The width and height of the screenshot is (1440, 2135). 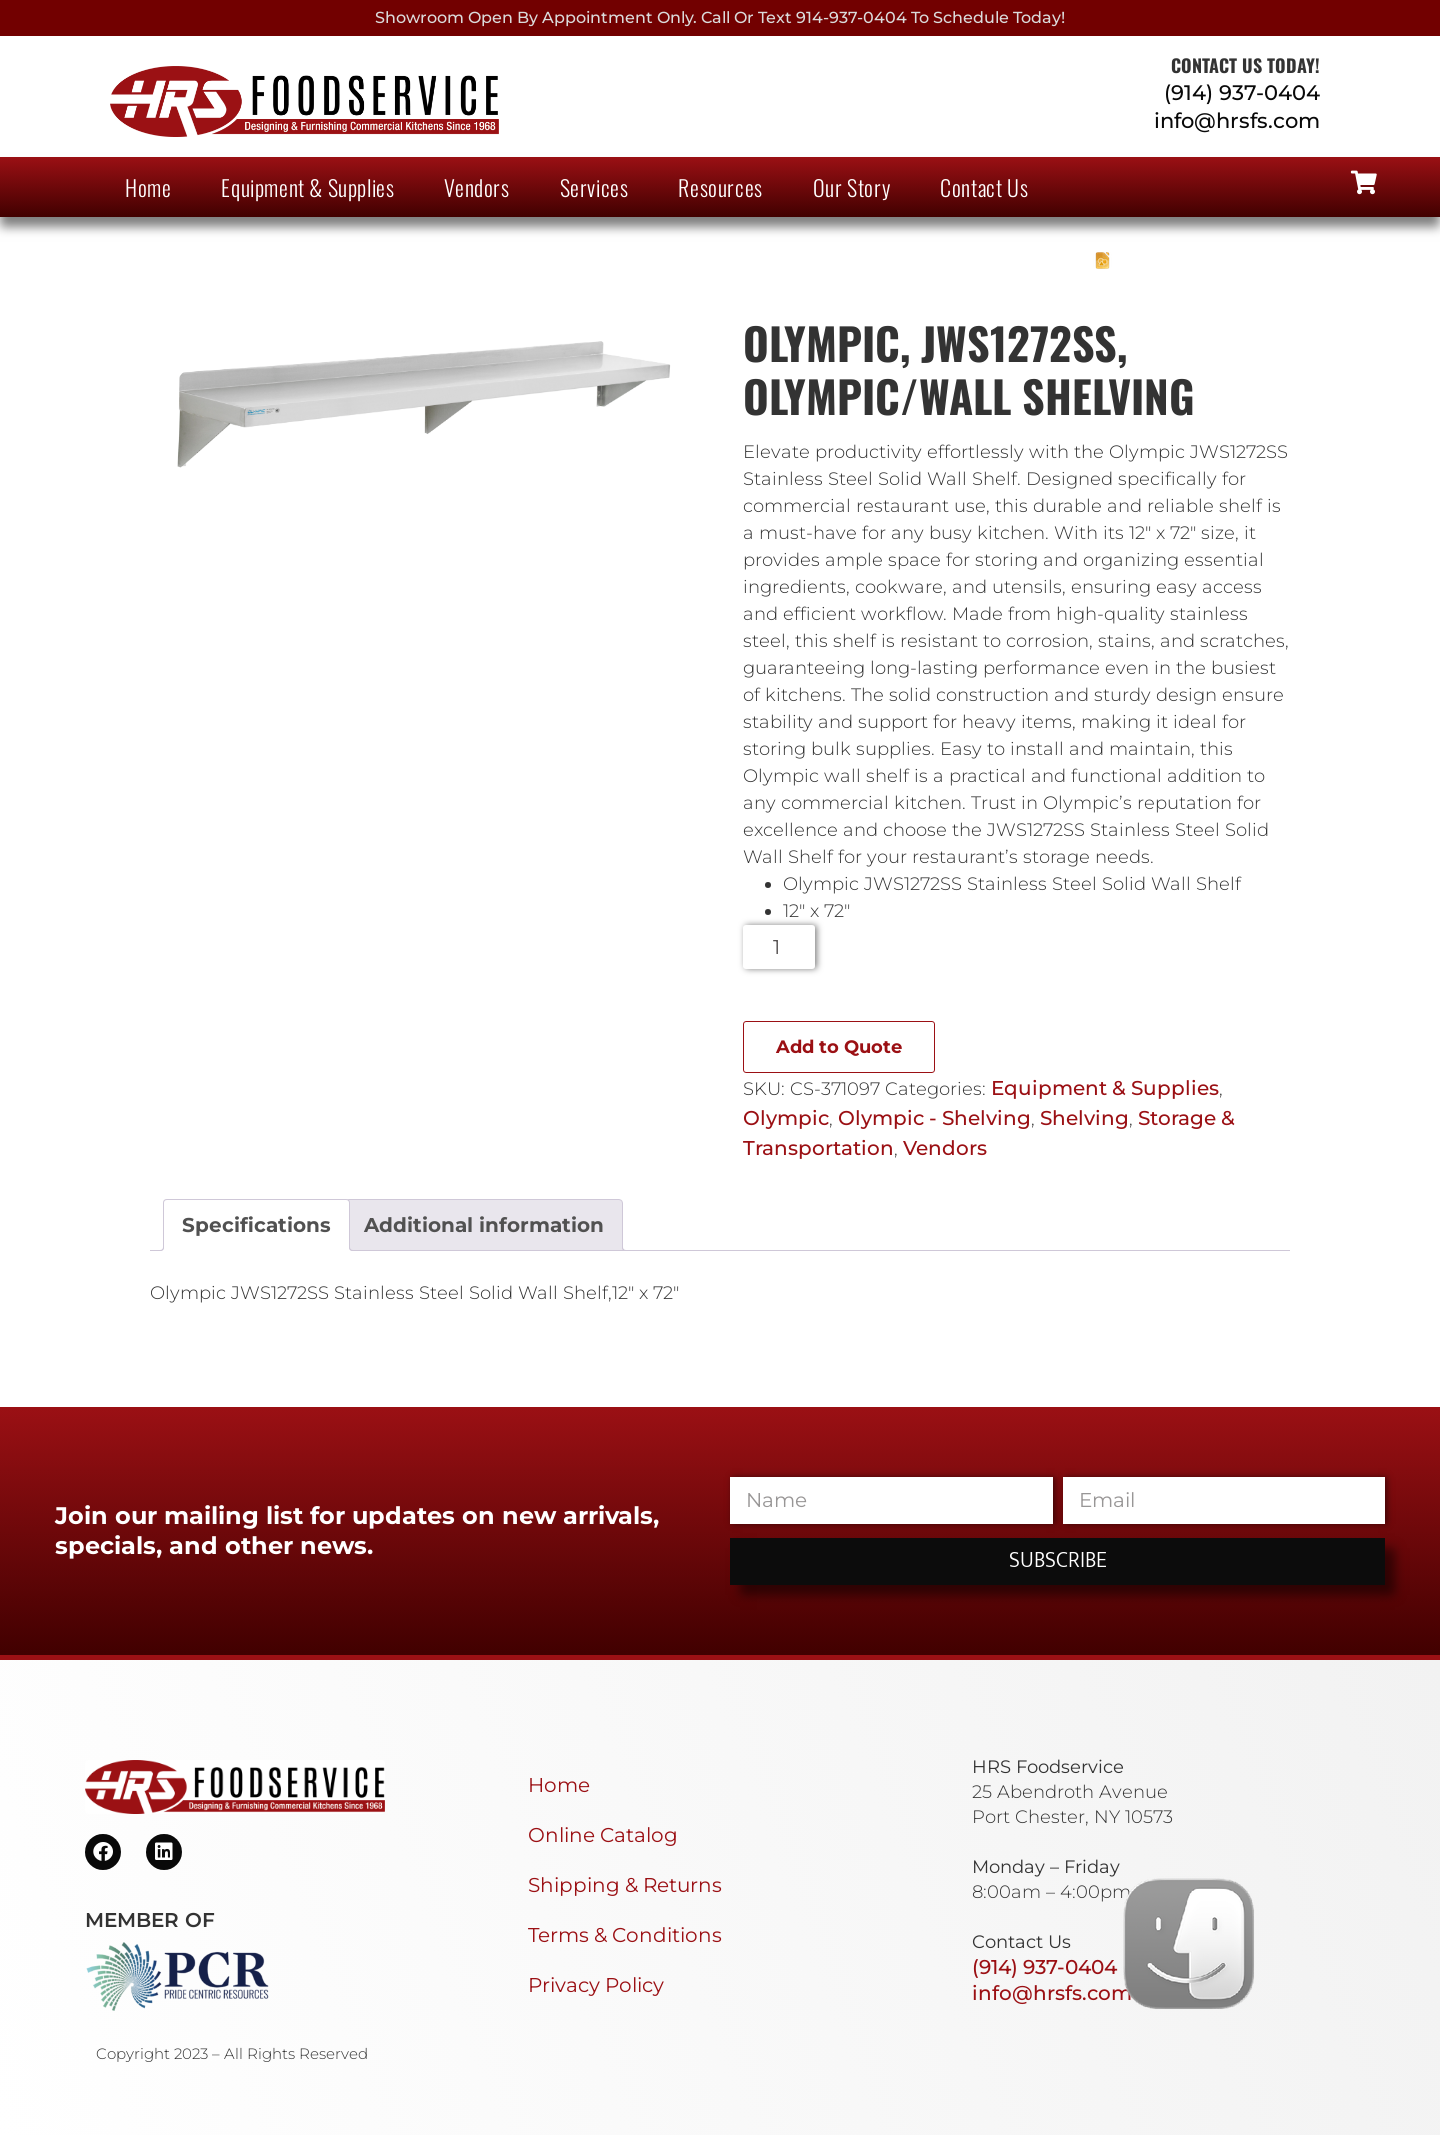 What do you see at coordinates (1102, 260) in the screenshot?
I see `open libreoffice draw application` at bounding box center [1102, 260].